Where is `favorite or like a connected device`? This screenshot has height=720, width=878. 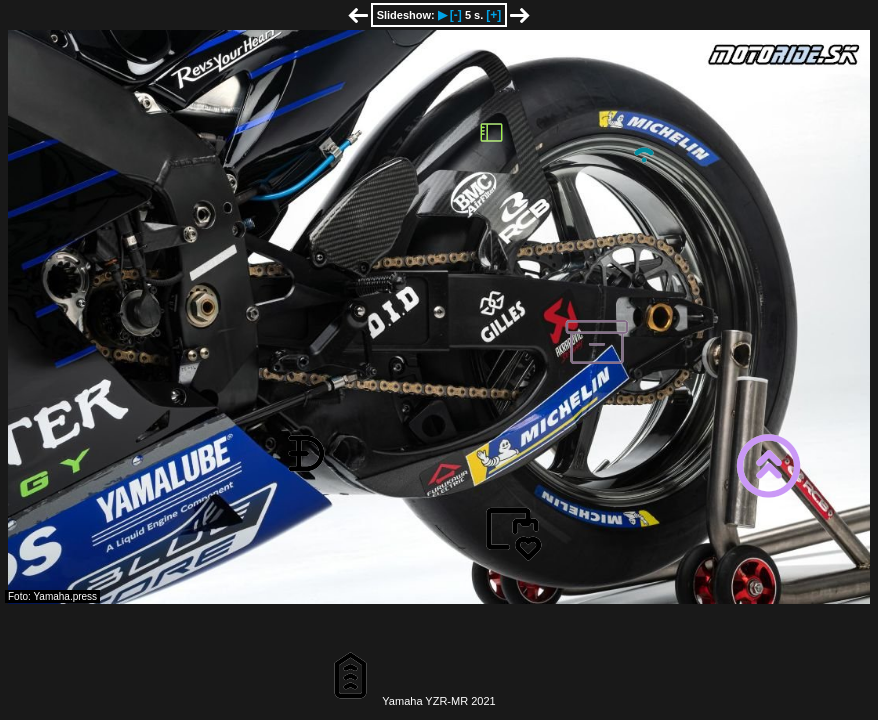
favorite or like a connected device is located at coordinates (512, 531).